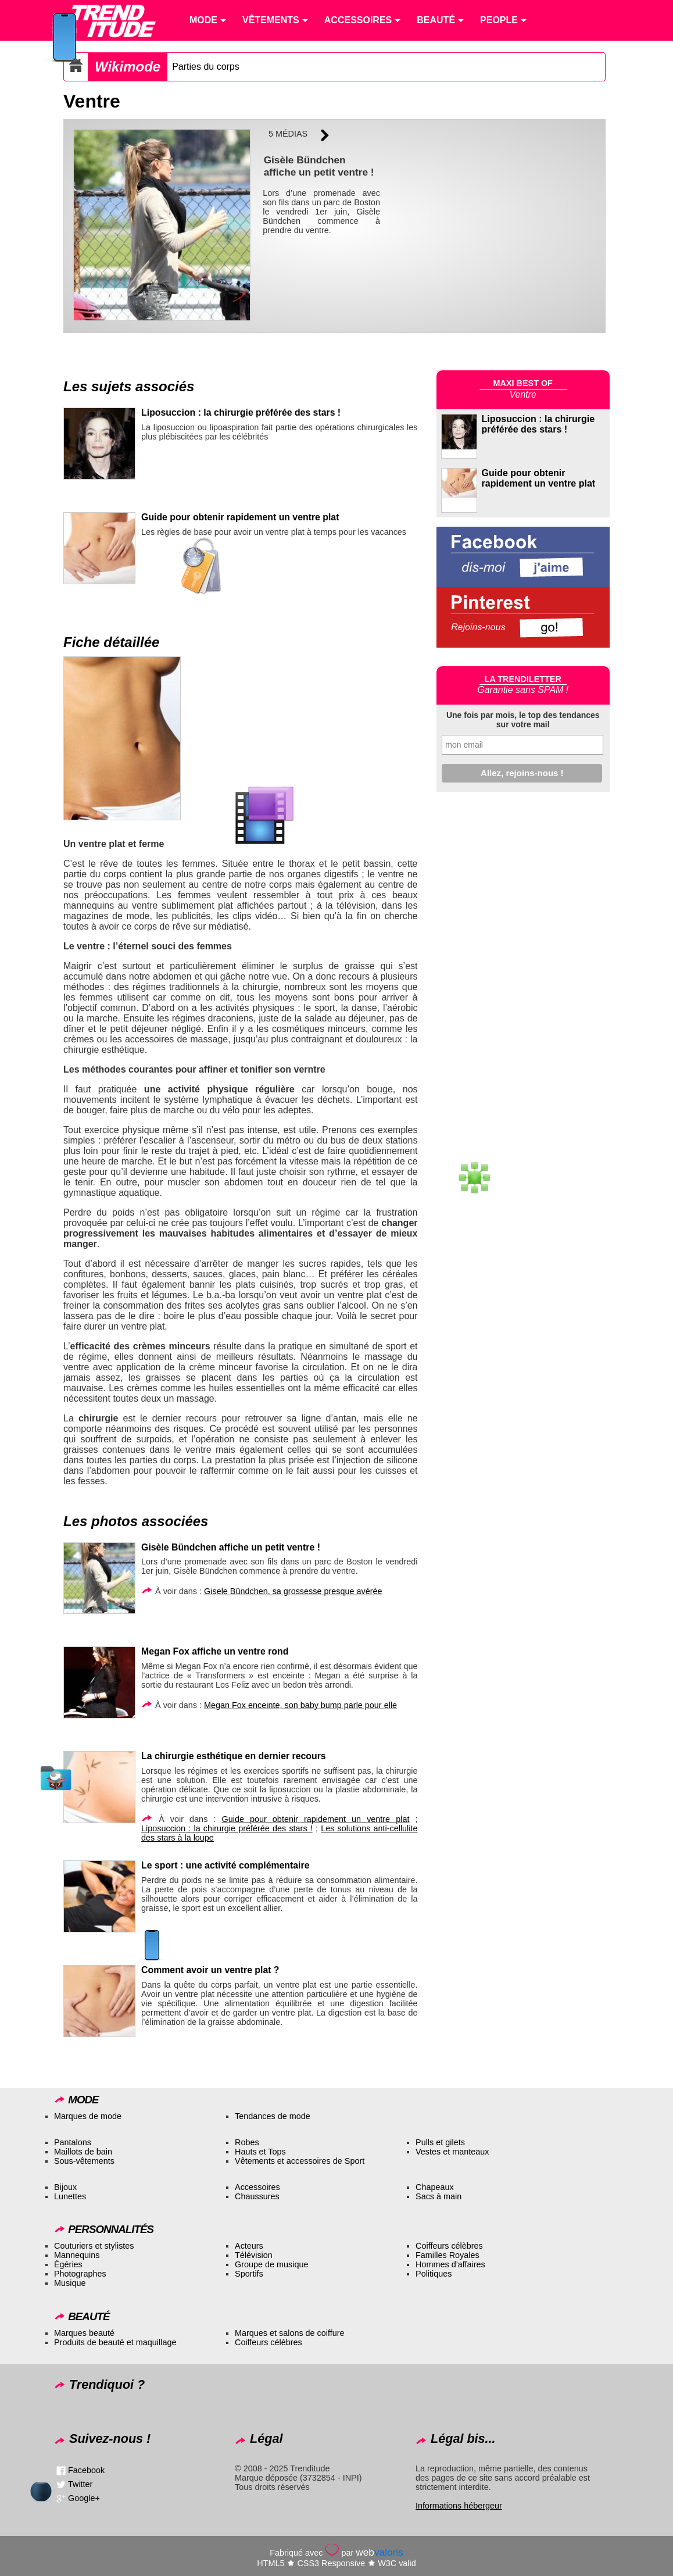 This screenshot has height=2576, width=673. Describe the element at coordinates (56, 1779) in the screenshot. I see `folder containing portableapps packages` at that location.